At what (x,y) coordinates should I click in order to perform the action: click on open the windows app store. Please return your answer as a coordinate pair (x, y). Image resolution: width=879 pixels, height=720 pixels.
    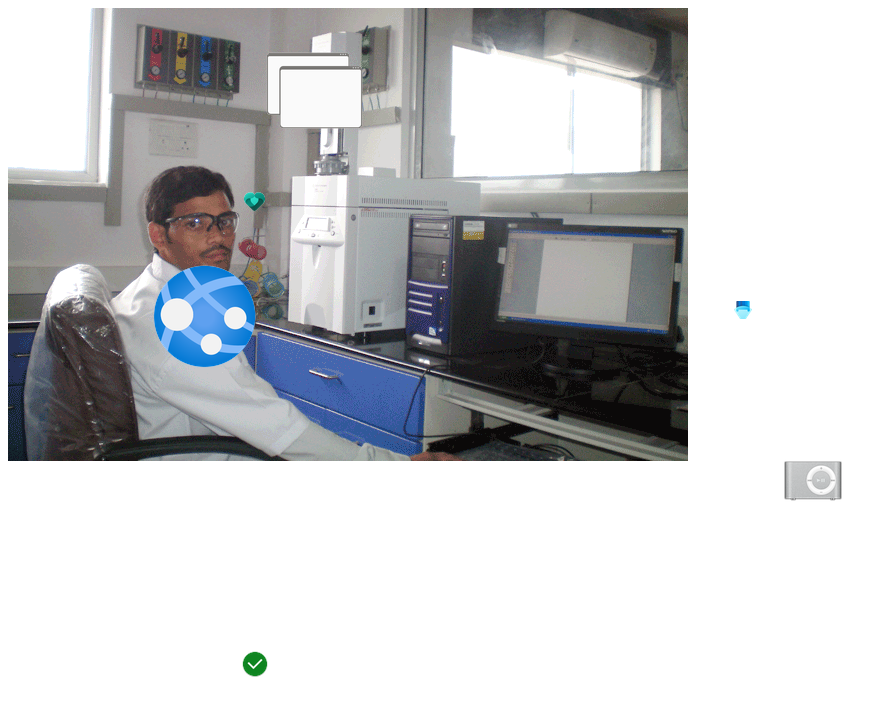
    Looking at the image, I should click on (204, 316).